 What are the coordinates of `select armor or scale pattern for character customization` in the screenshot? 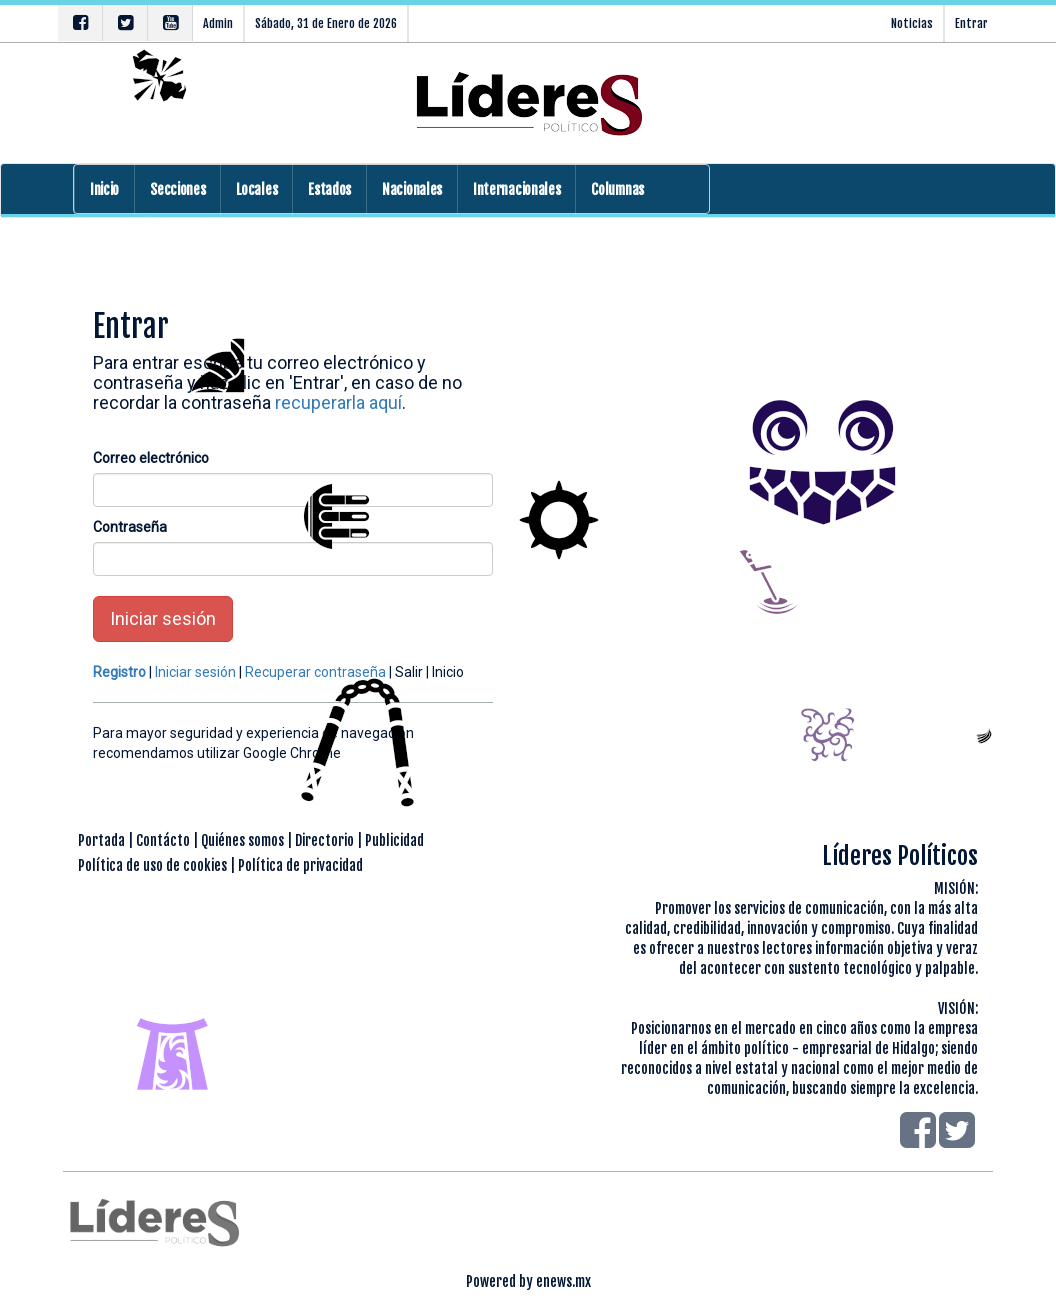 It's located at (217, 365).